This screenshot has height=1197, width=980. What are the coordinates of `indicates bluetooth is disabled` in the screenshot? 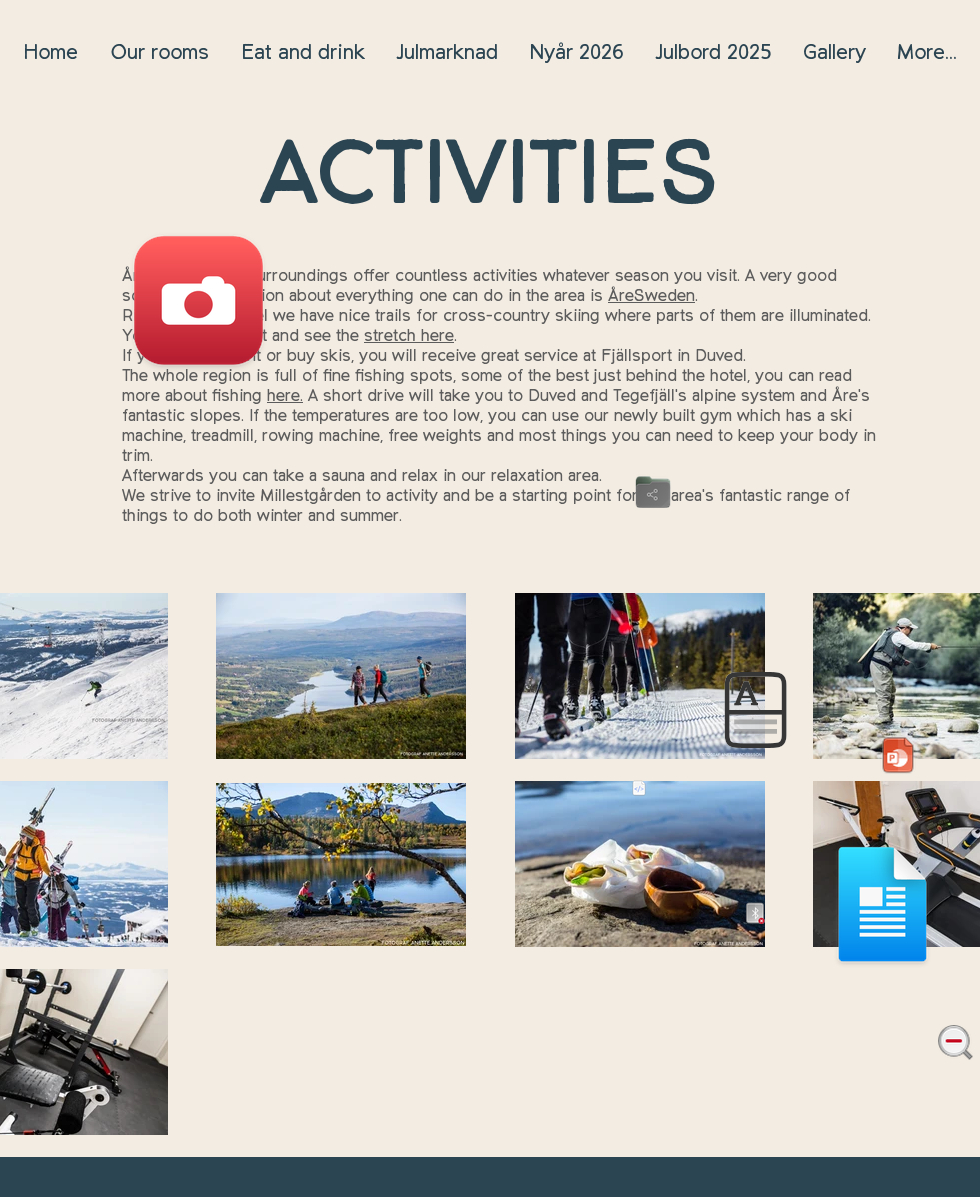 It's located at (755, 913).